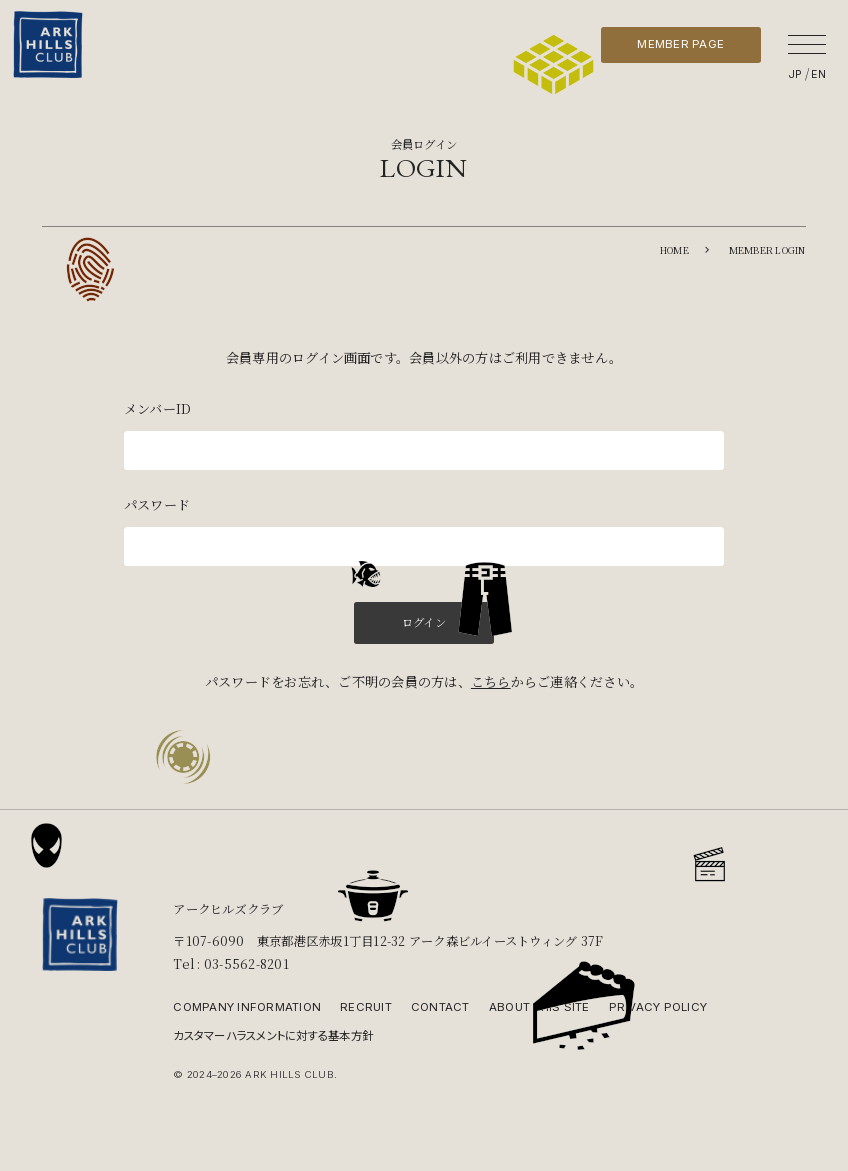 The image size is (848, 1171). I want to click on select or place a platform tile, so click(553, 64).